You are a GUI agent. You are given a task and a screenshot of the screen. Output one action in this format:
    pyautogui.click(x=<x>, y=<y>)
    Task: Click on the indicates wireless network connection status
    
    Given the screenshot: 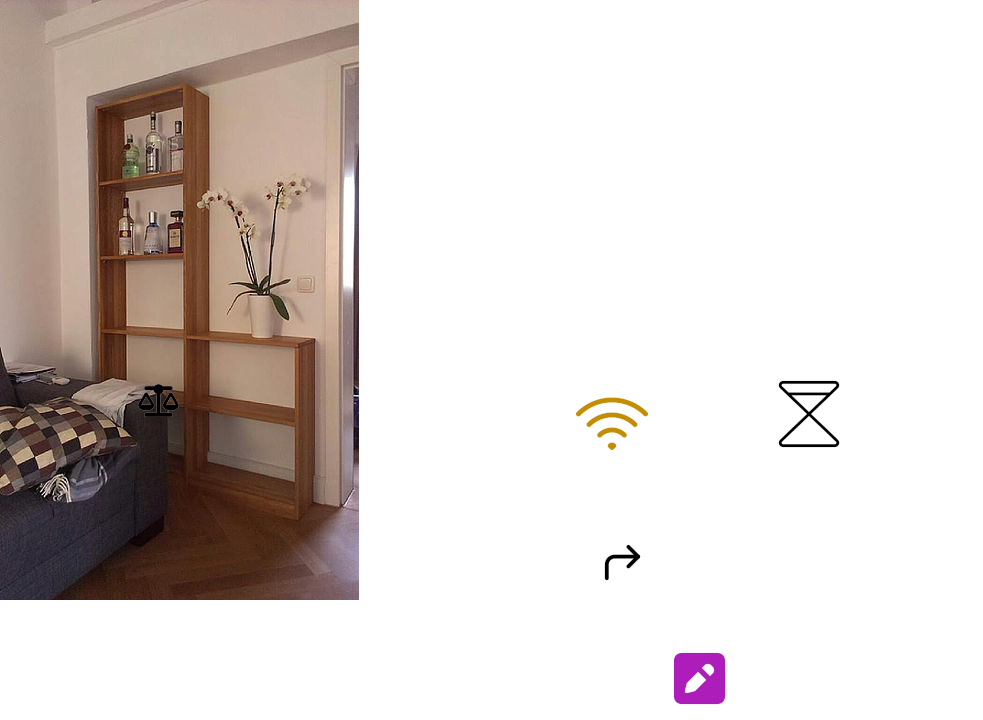 What is the action you would take?
    pyautogui.click(x=612, y=425)
    